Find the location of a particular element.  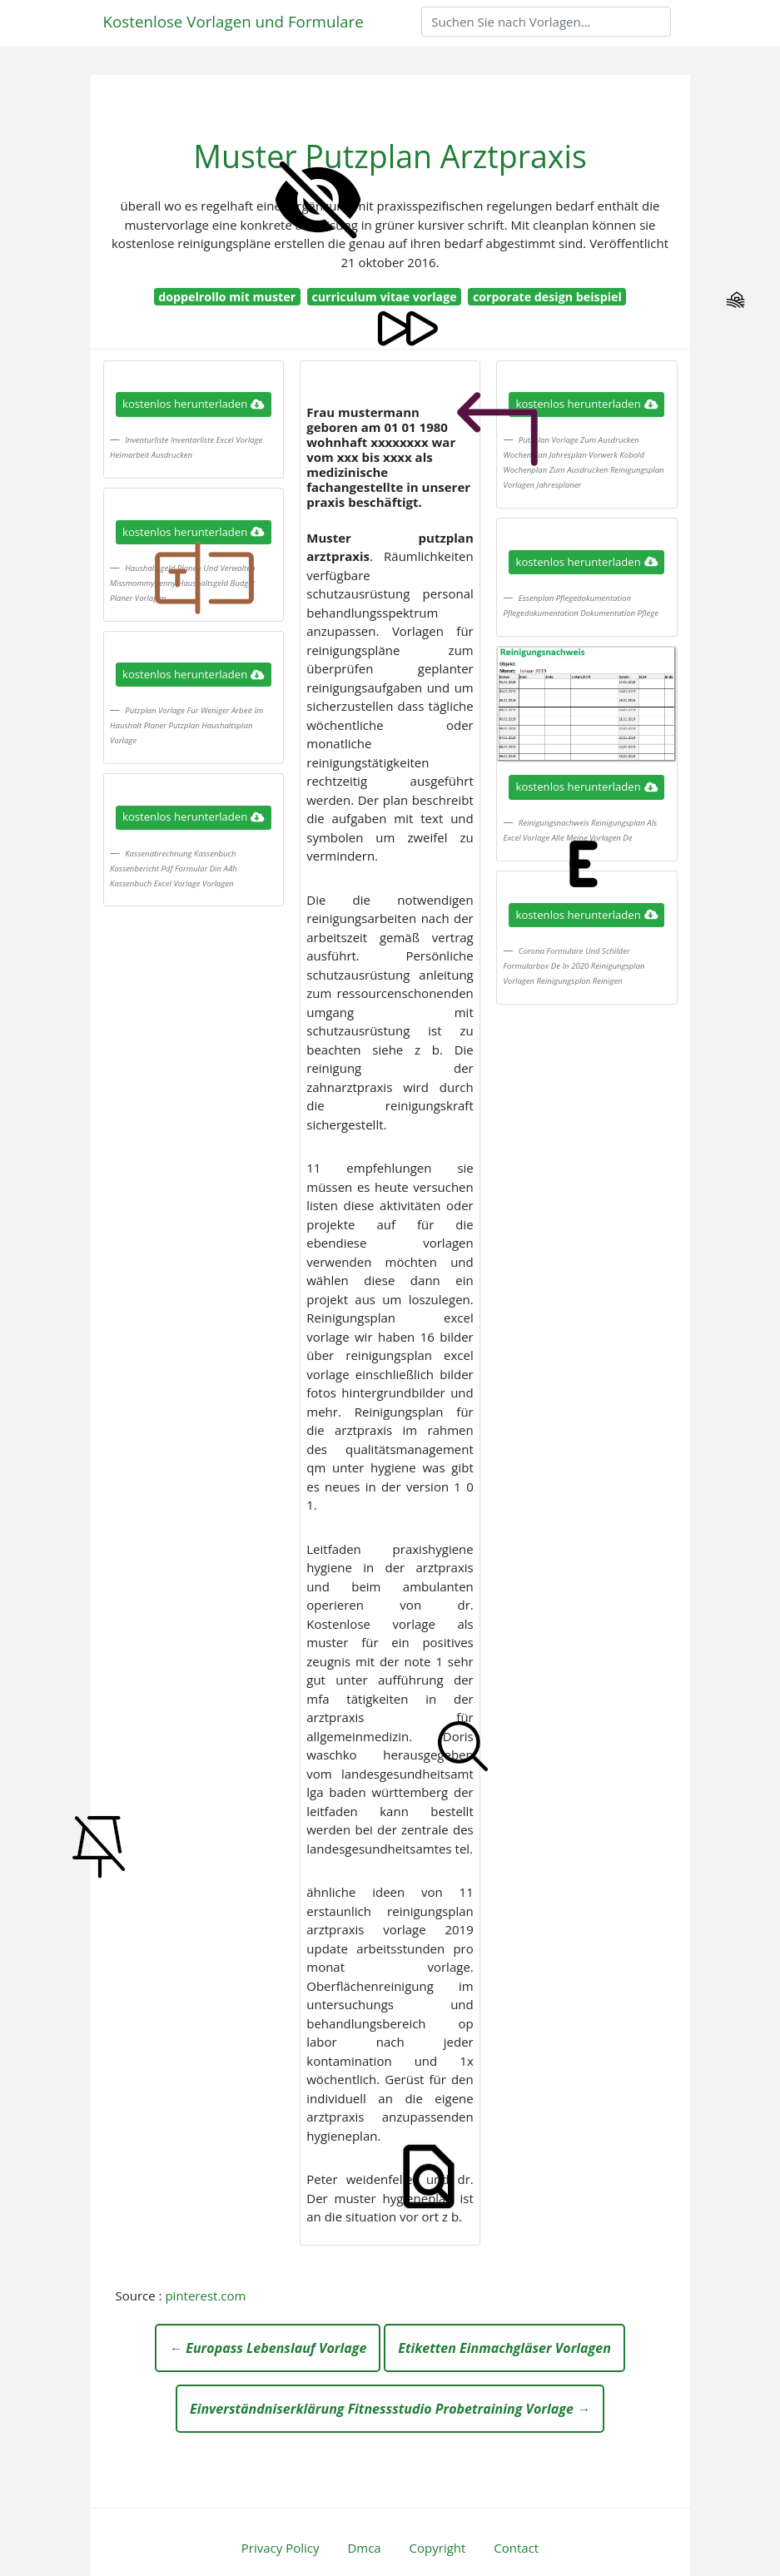

enter or edit text in a text field is located at coordinates (204, 578).